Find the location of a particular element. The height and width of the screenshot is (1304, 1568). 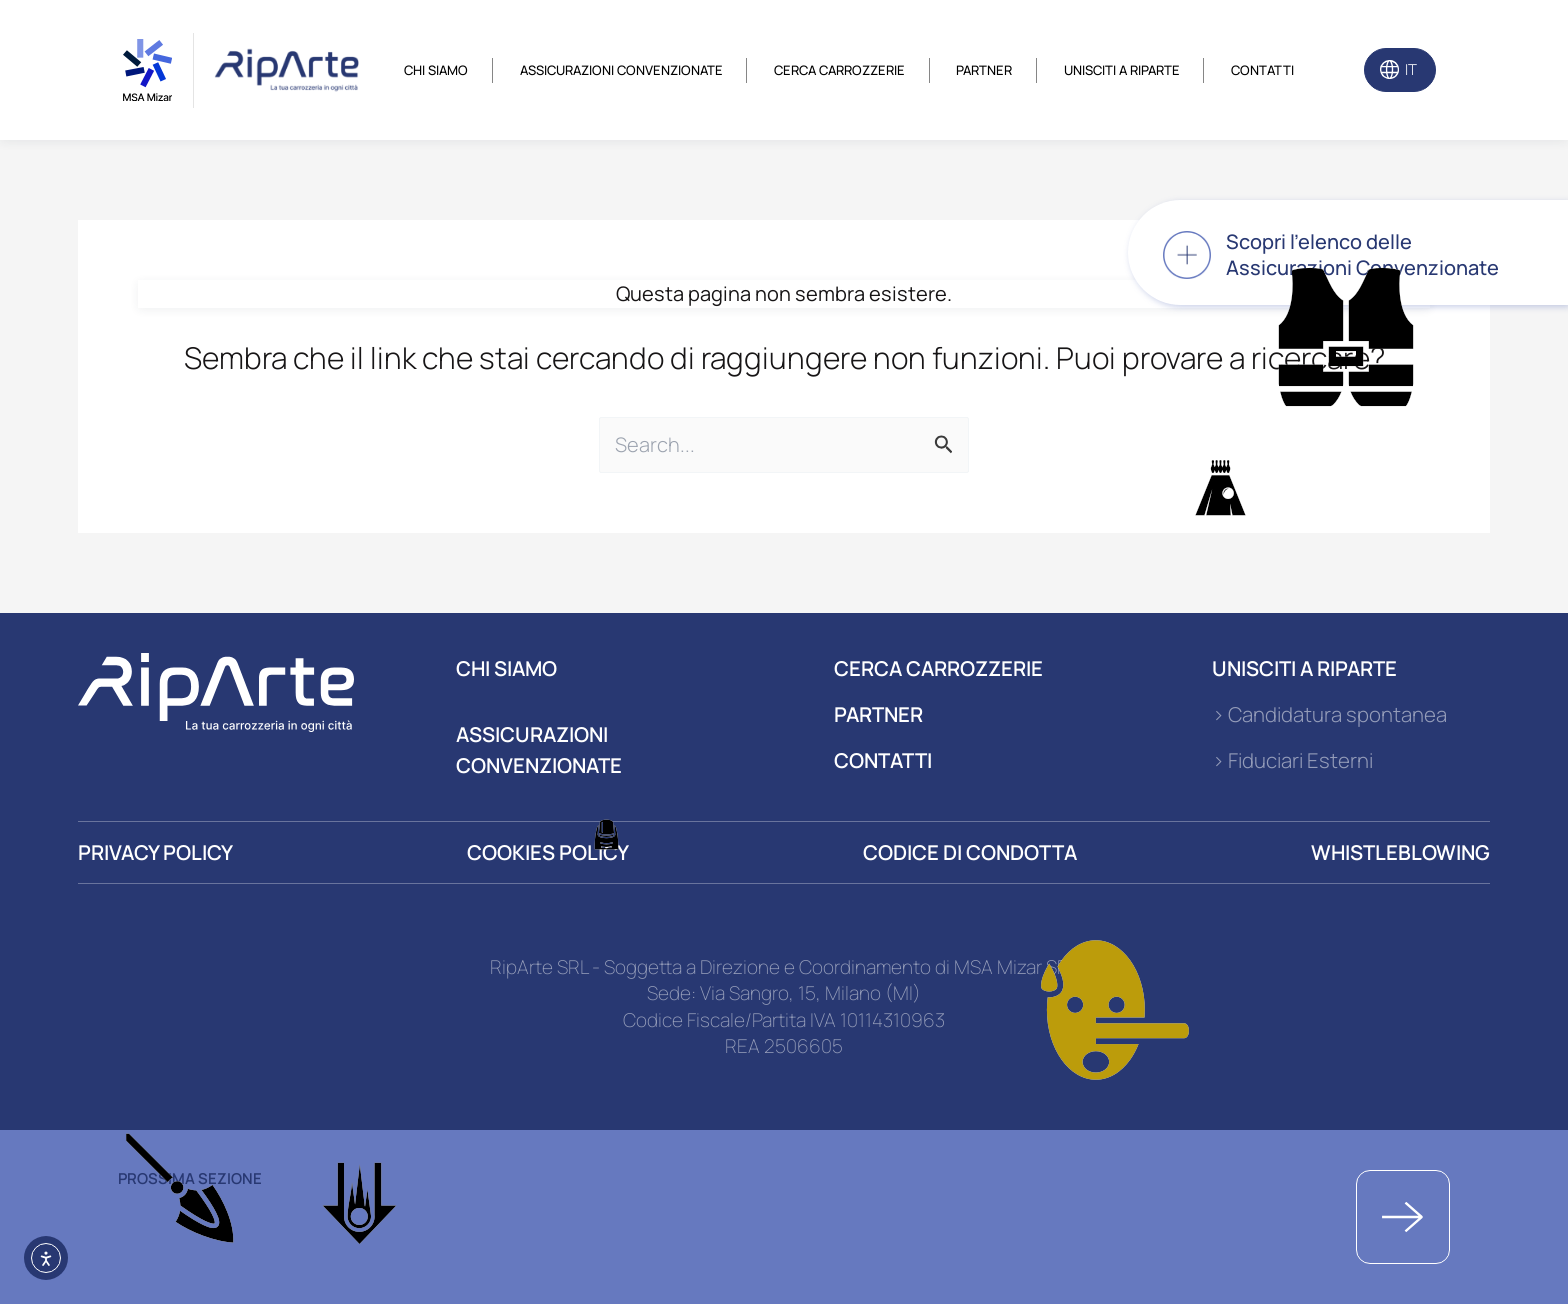

access safety equipment or gear settings is located at coordinates (1346, 337).